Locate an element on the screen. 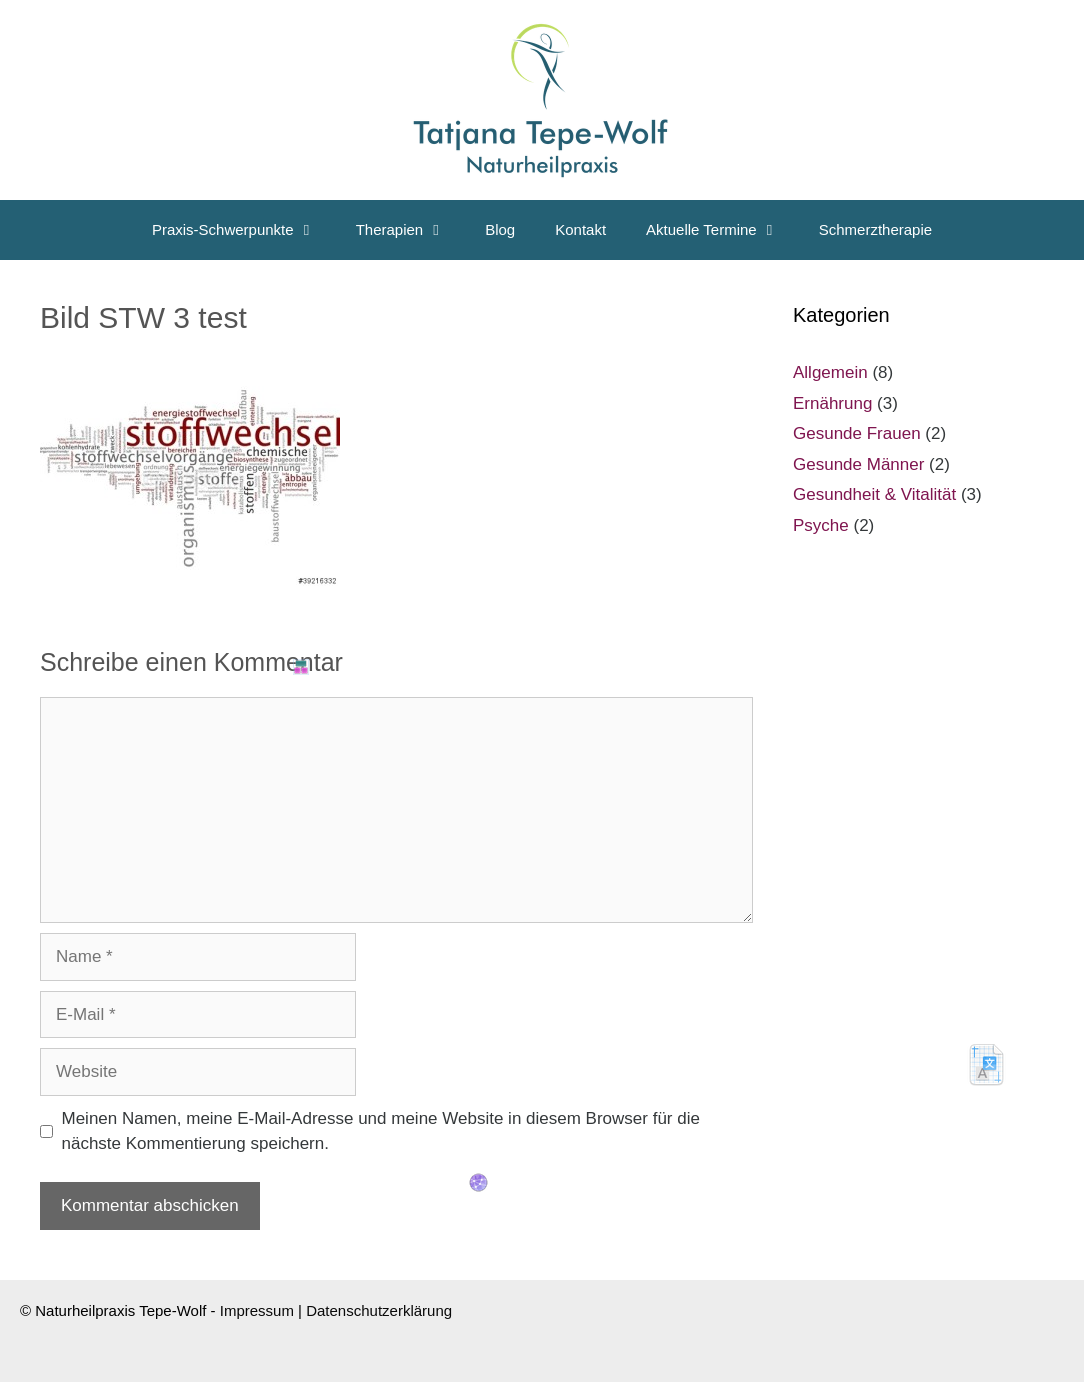 This screenshot has width=1084, height=1382. open internet browser or web applications is located at coordinates (478, 1182).